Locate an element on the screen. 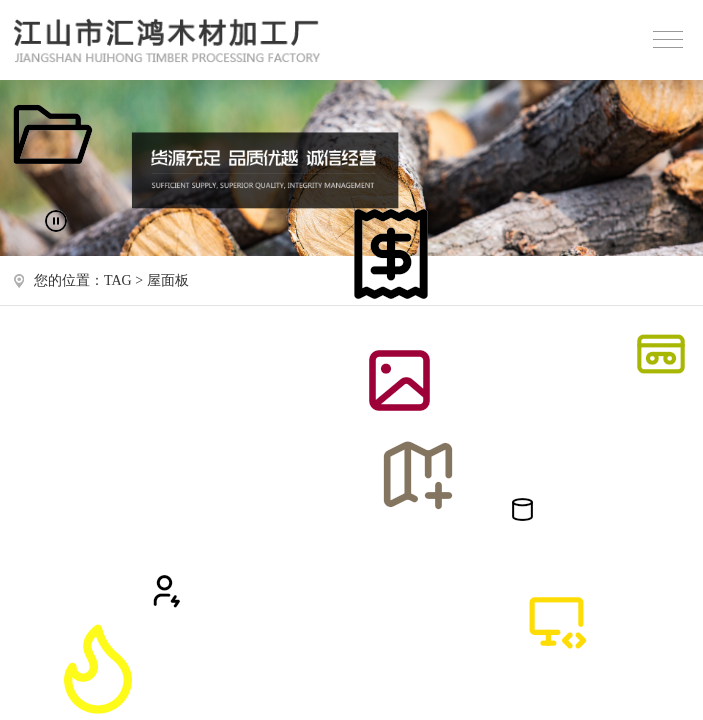 Image resolution: width=703 pixels, height=720 pixels. access folder contents is located at coordinates (50, 133).